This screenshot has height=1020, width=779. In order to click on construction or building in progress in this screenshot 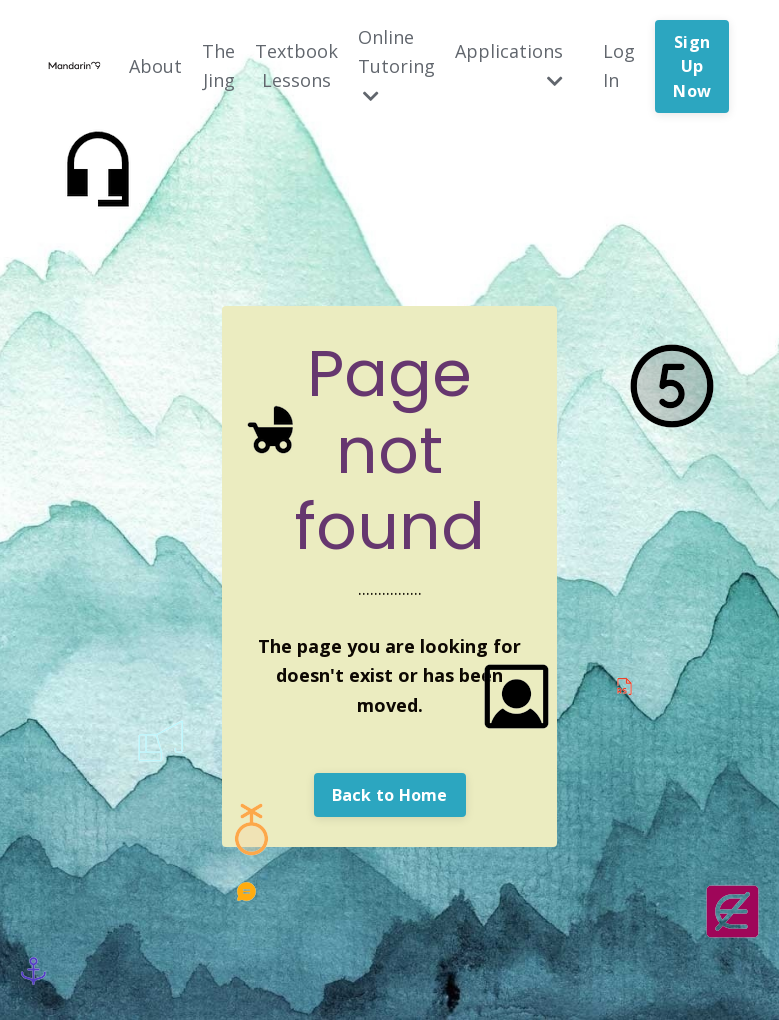, I will do `click(161, 743)`.